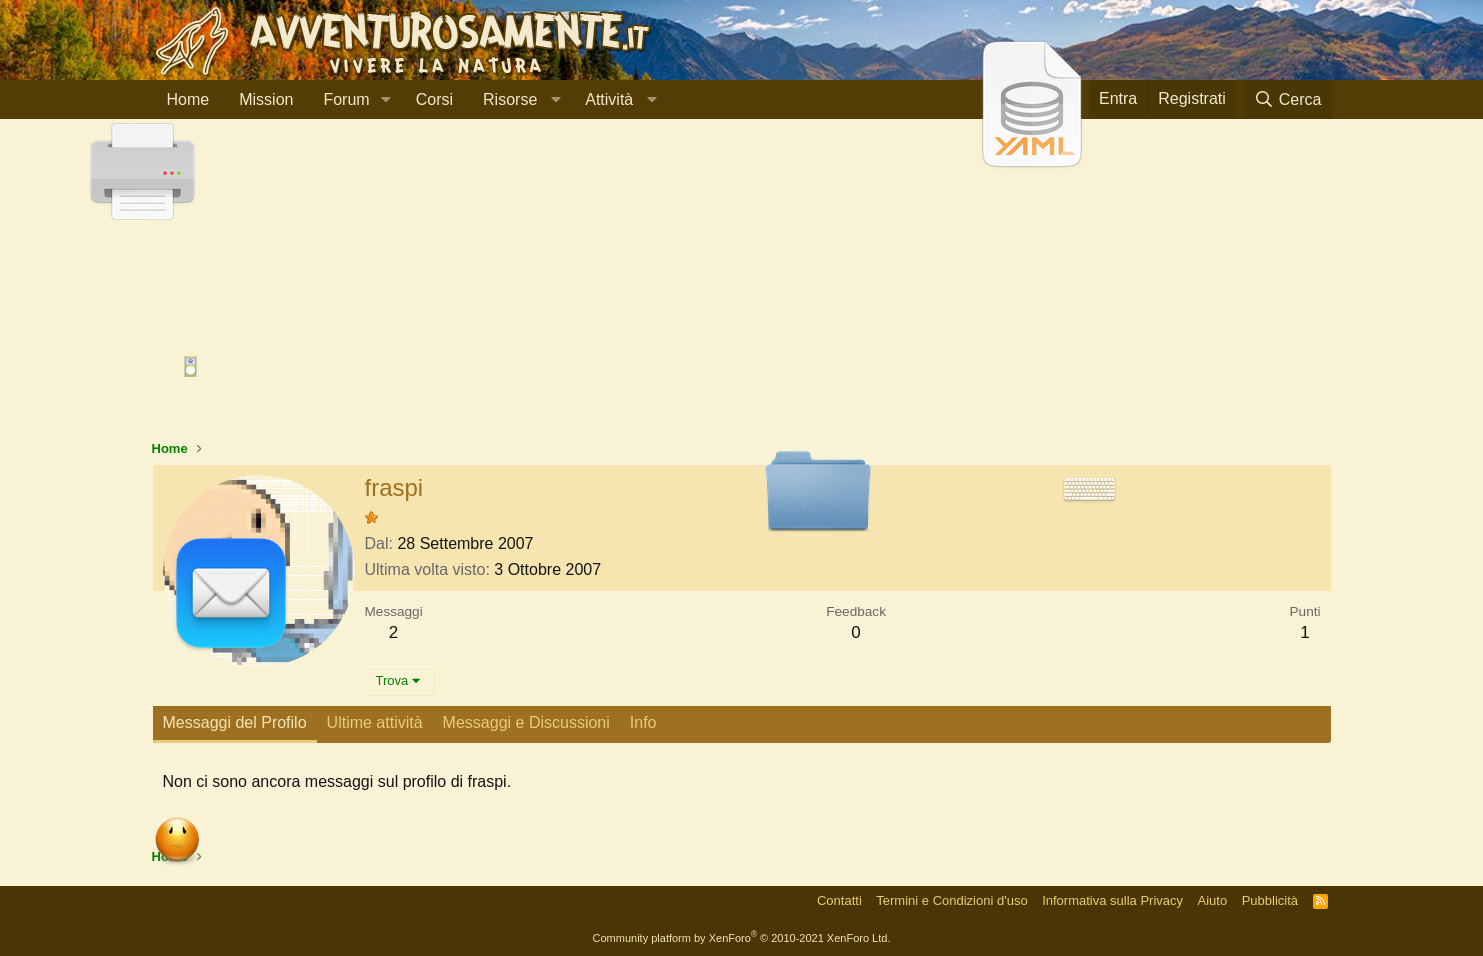  Describe the element at coordinates (231, 593) in the screenshot. I see `open the mail app` at that location.